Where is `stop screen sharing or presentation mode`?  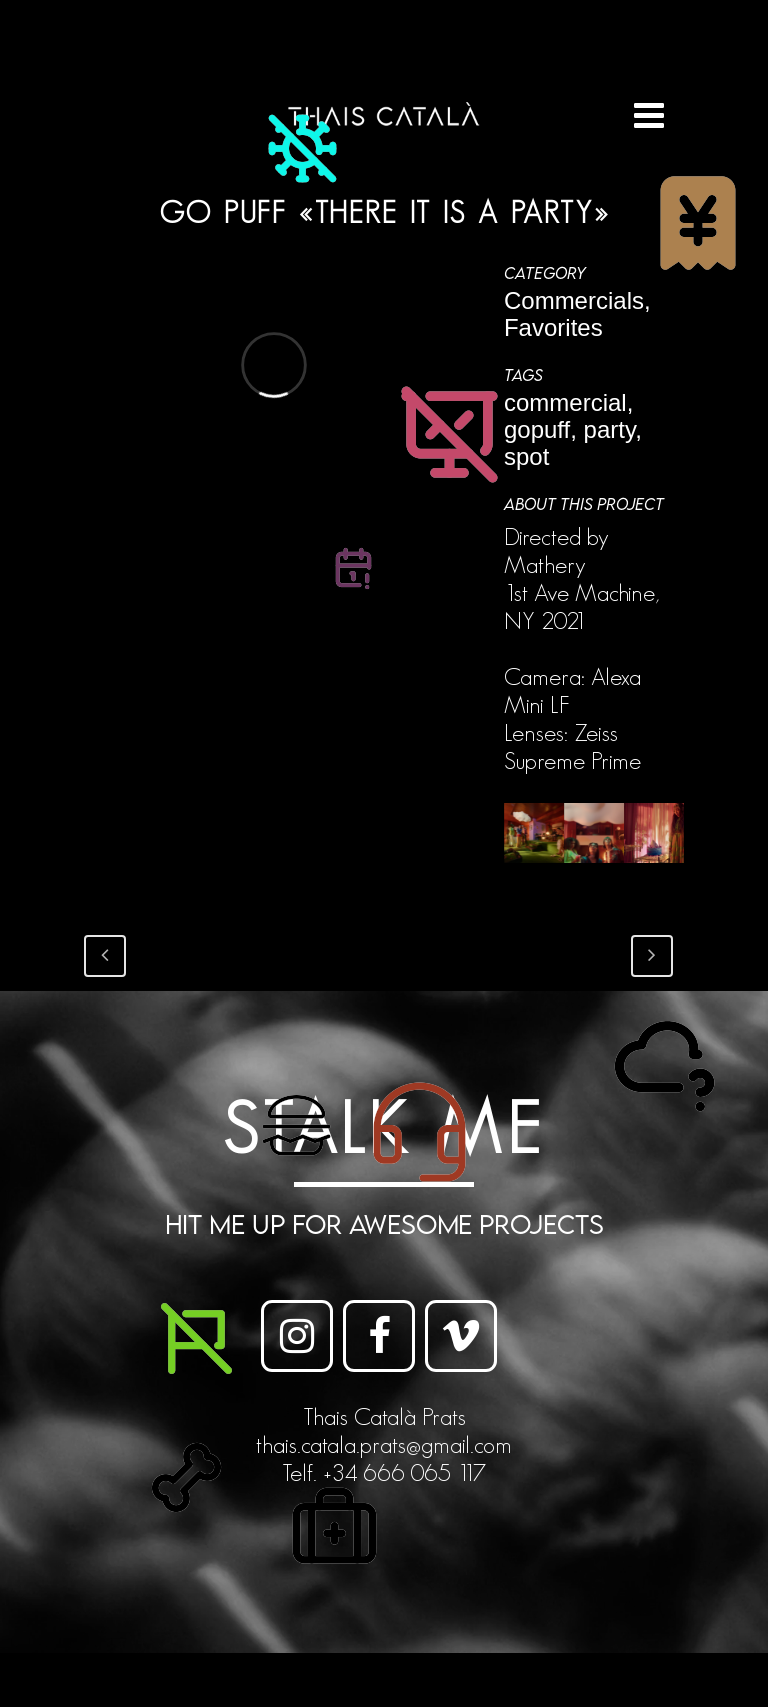
stop screen sharing or presentation mode is located at coordinates (449, 434).